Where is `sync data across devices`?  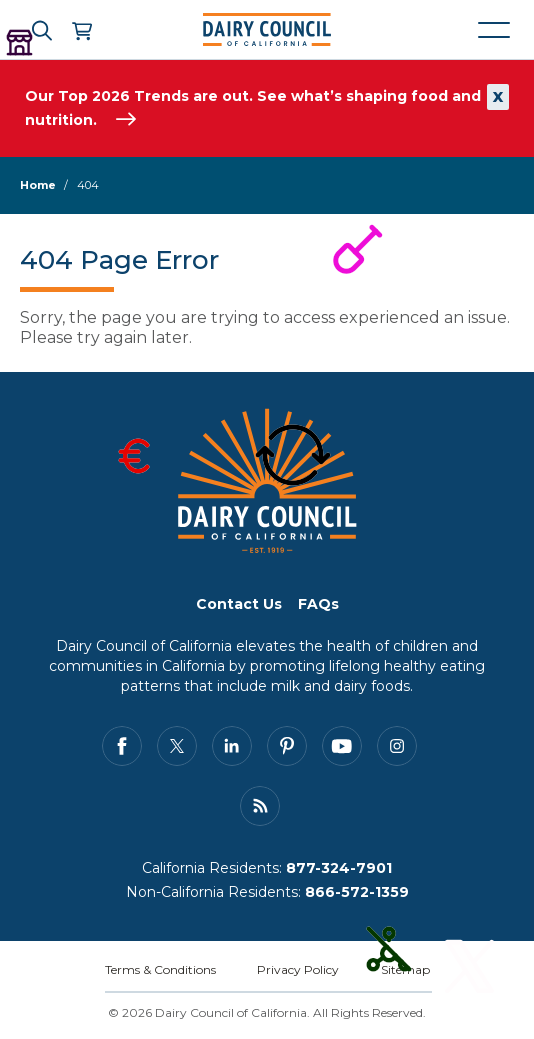 sync data across devices is located at coordinates (293, 455).